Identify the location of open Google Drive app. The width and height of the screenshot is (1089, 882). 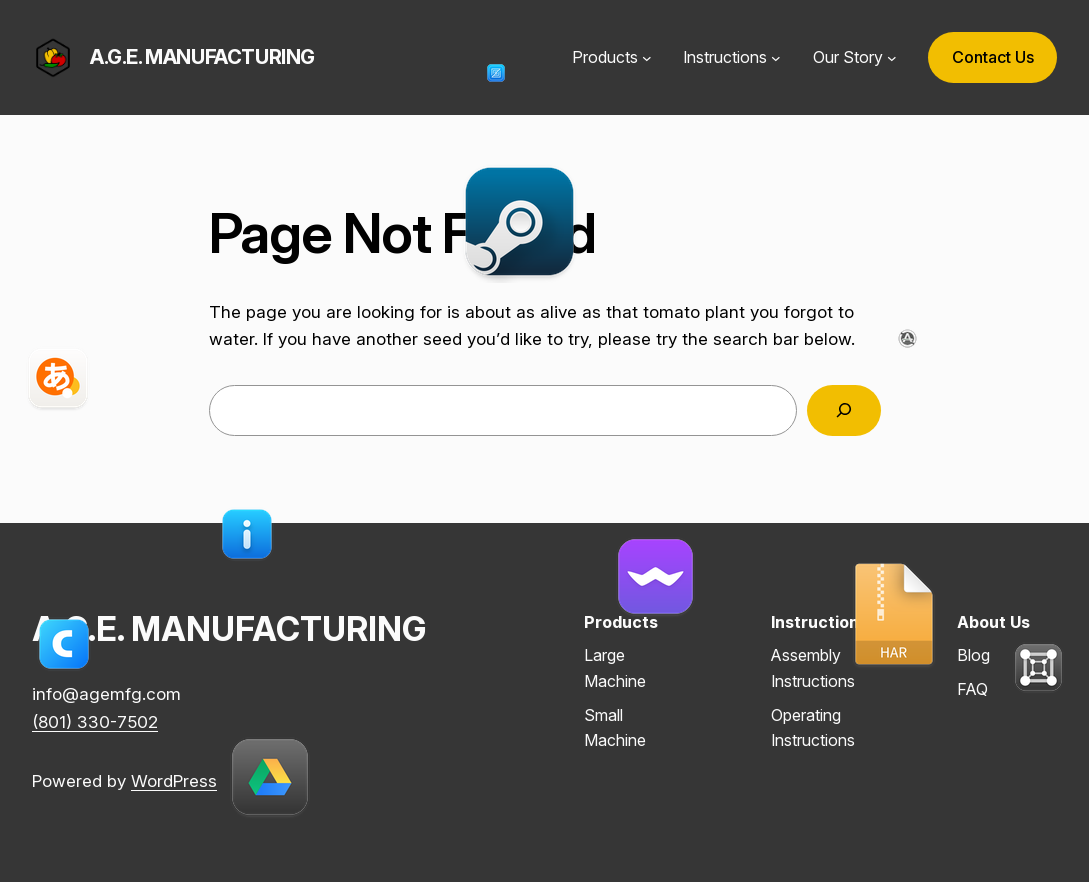
(270, 777).